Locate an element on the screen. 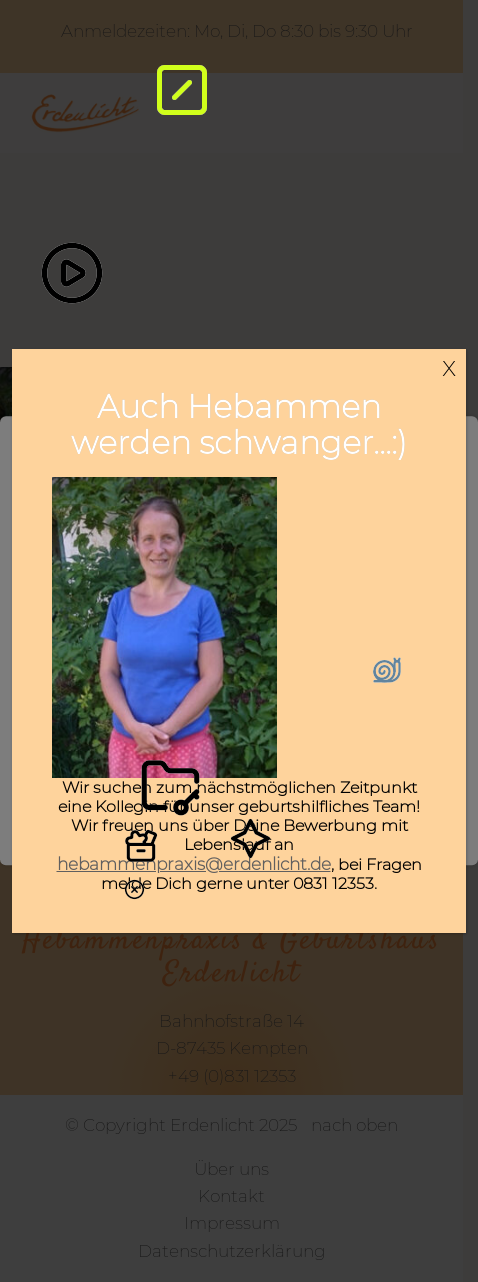 Image resolution: width=478 pixels, height=1282 pixels. access encrypted or password-protected folder is located at coordinates (170, 786).